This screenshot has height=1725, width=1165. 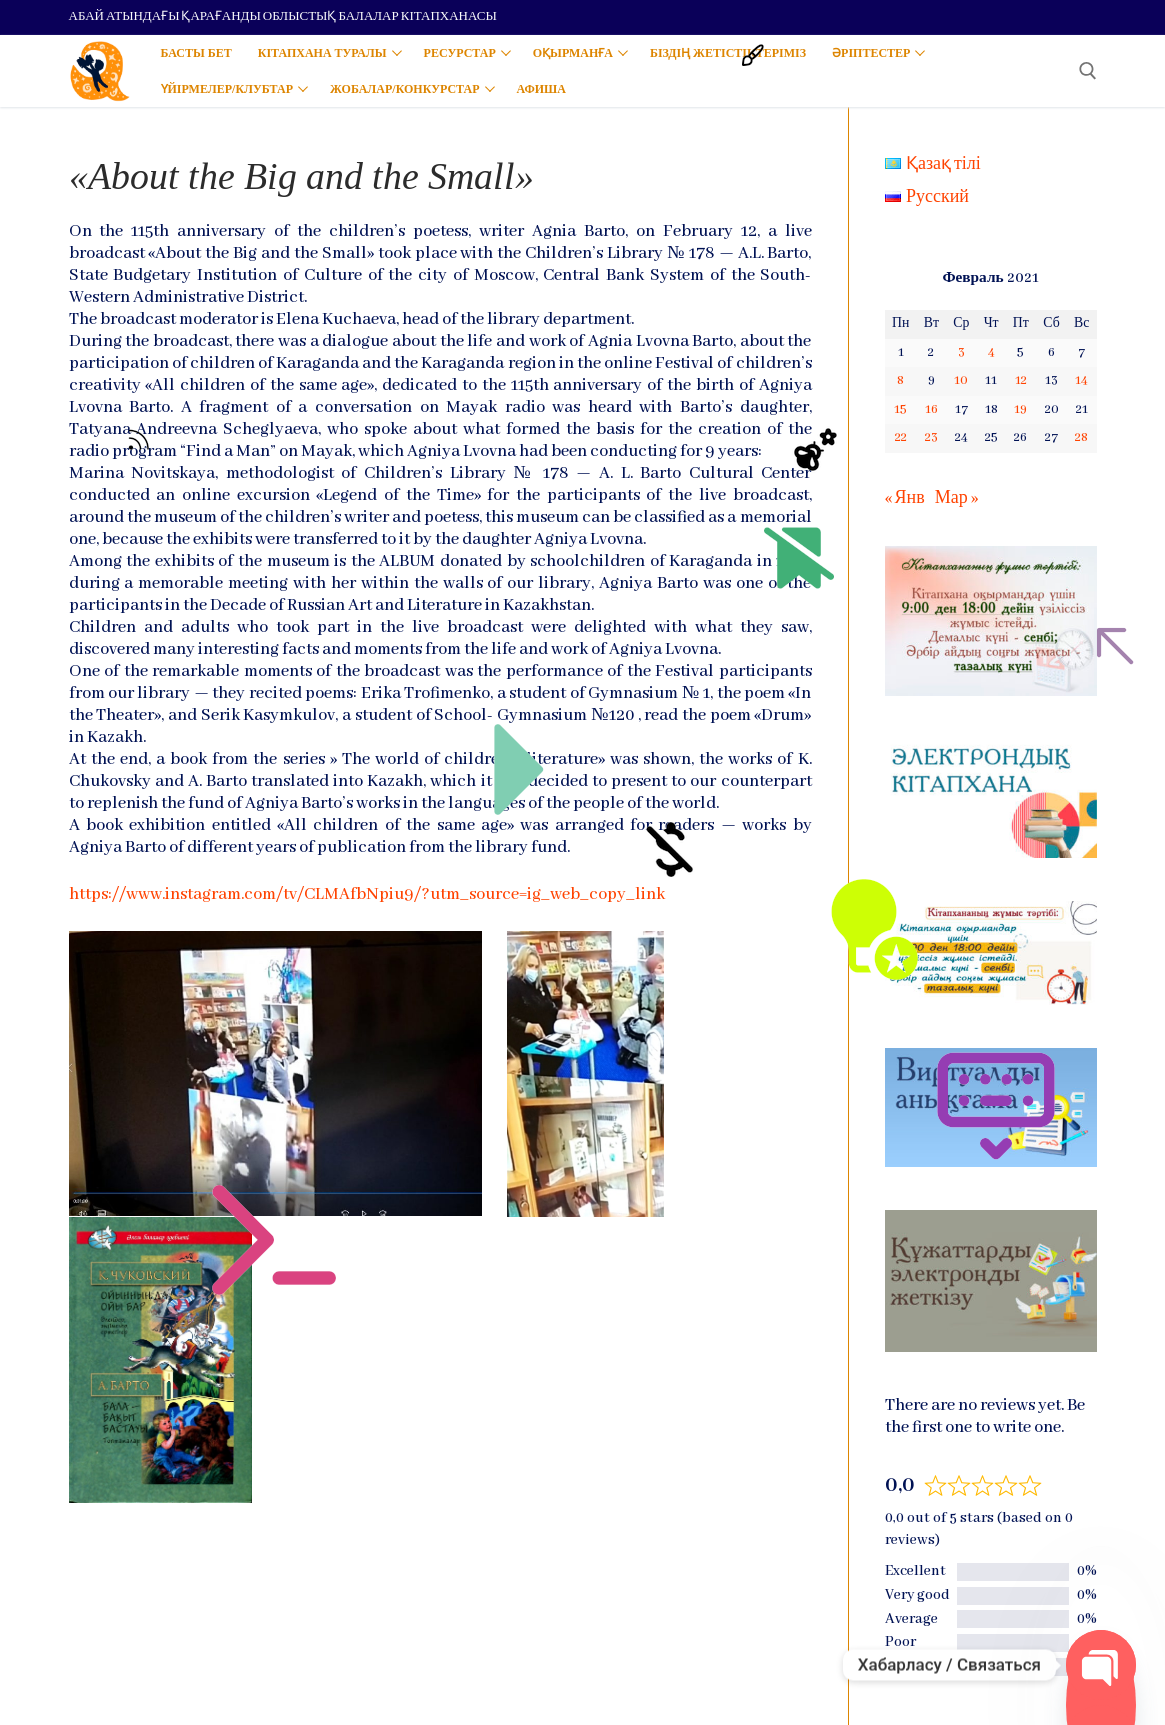 I want to click on play media or start playback, so click(x=519, y=769).